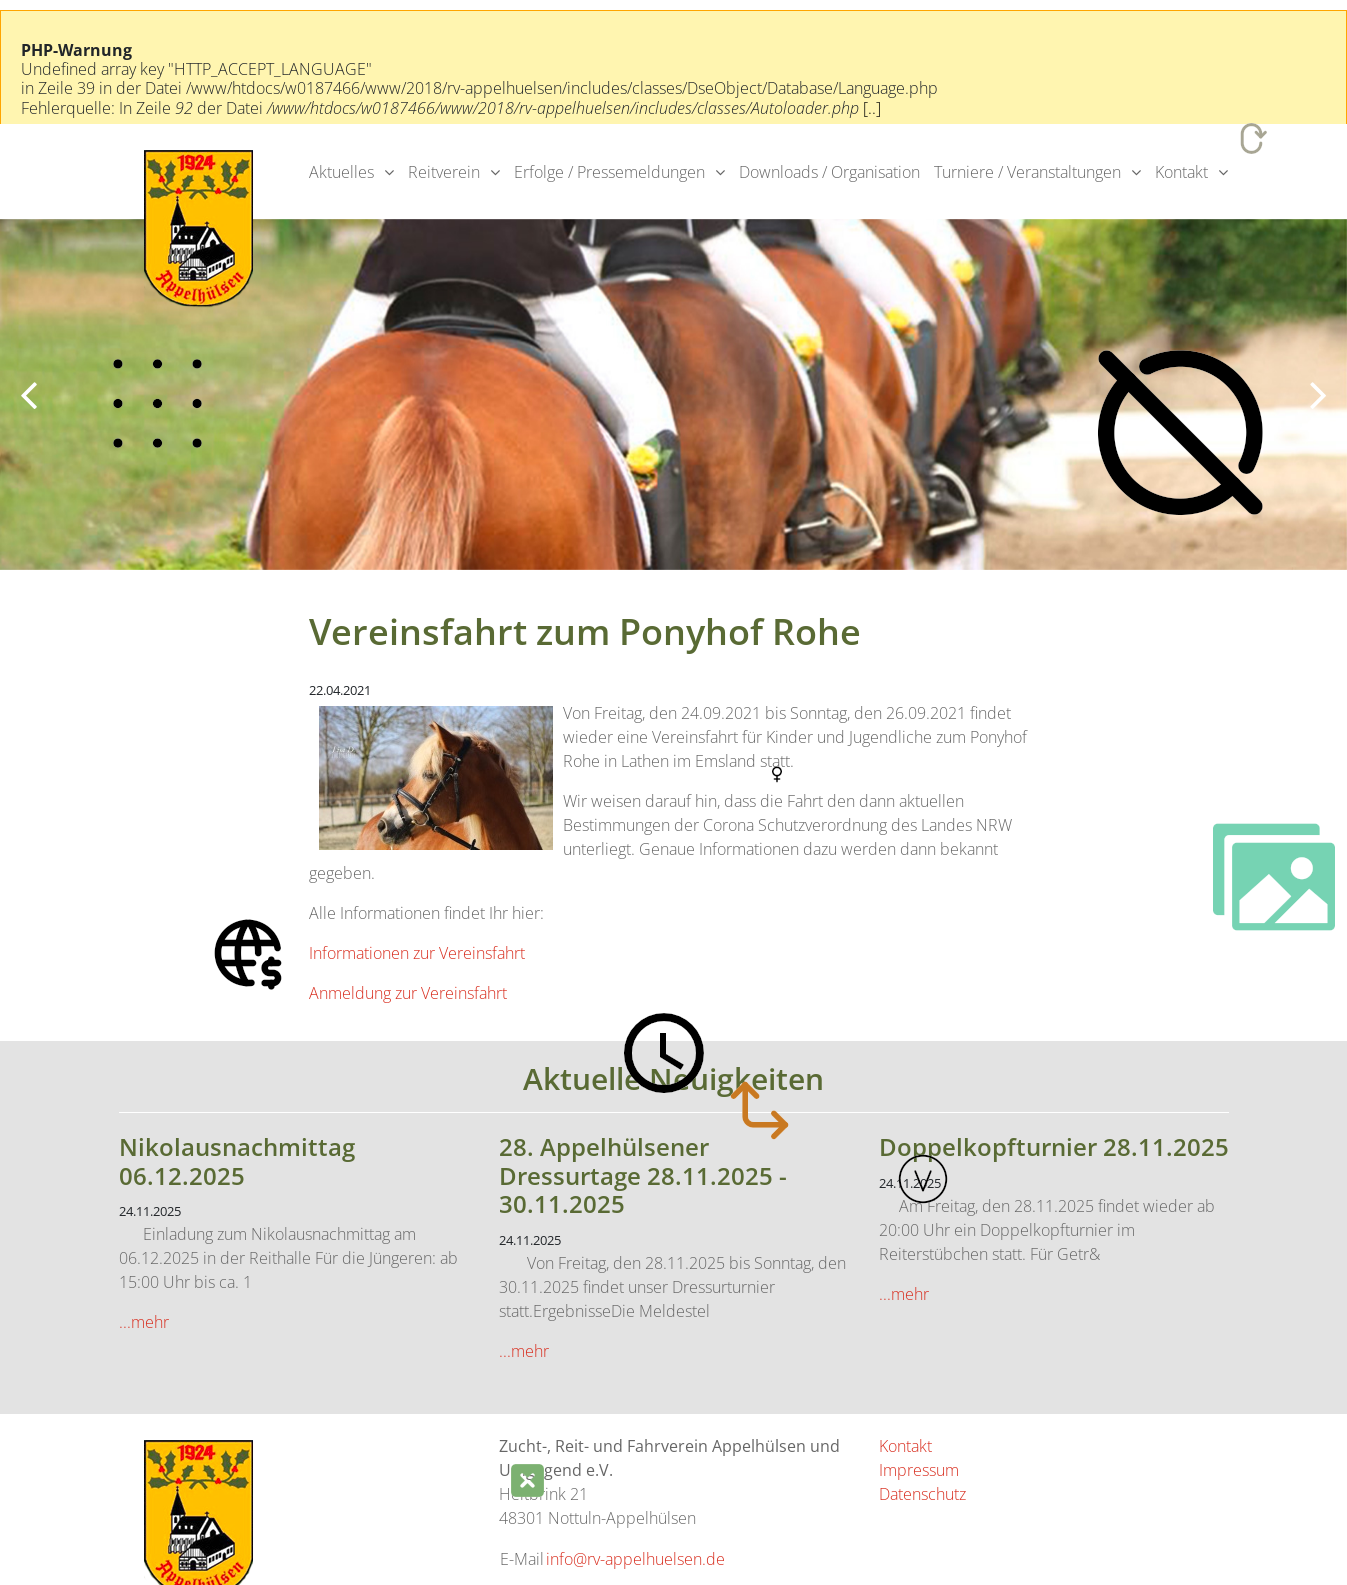  What do you see at coordinates (1274, 877) in the screenshot?
I see `view photo gallery` at bounding box center [1274, 877].